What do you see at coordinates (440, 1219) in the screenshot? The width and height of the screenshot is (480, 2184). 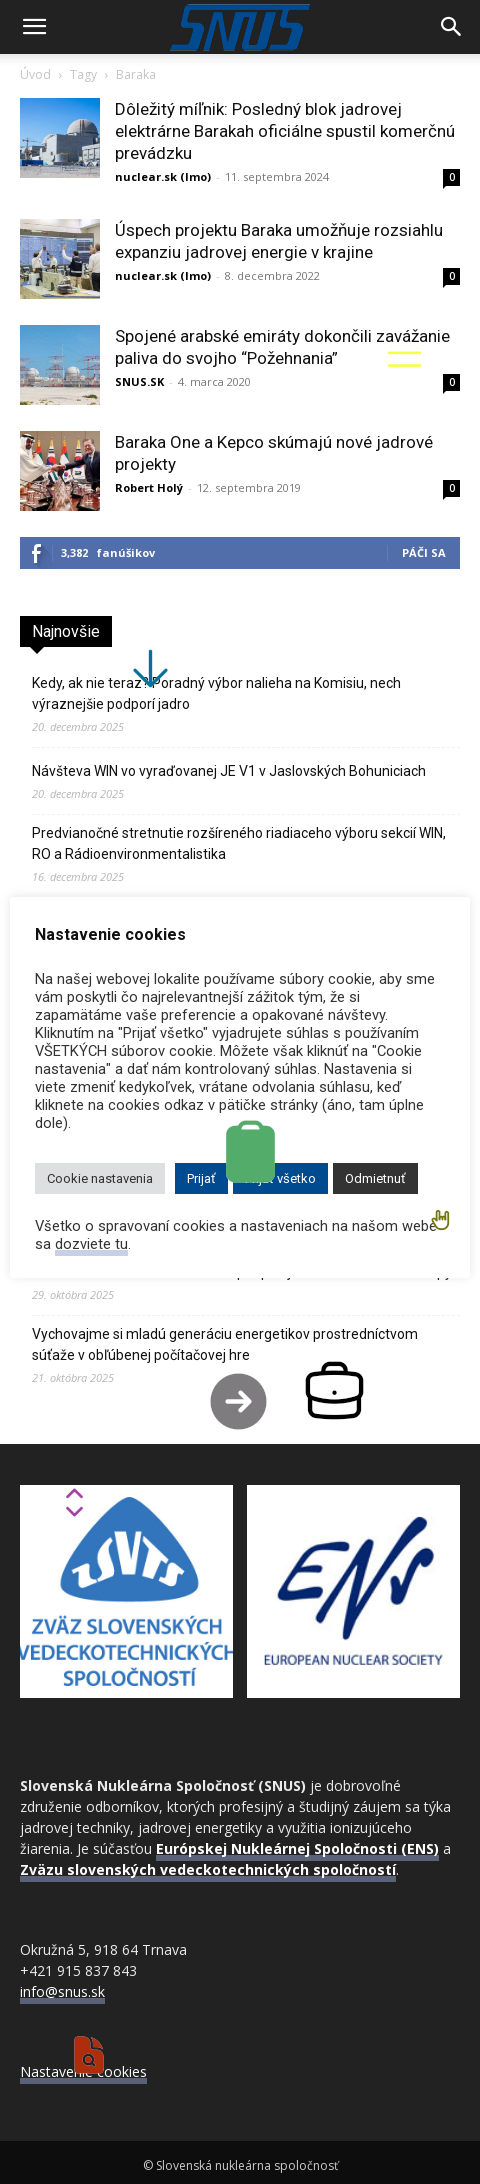 I see `express love or appreciation` at bounding box center [440, 1219].